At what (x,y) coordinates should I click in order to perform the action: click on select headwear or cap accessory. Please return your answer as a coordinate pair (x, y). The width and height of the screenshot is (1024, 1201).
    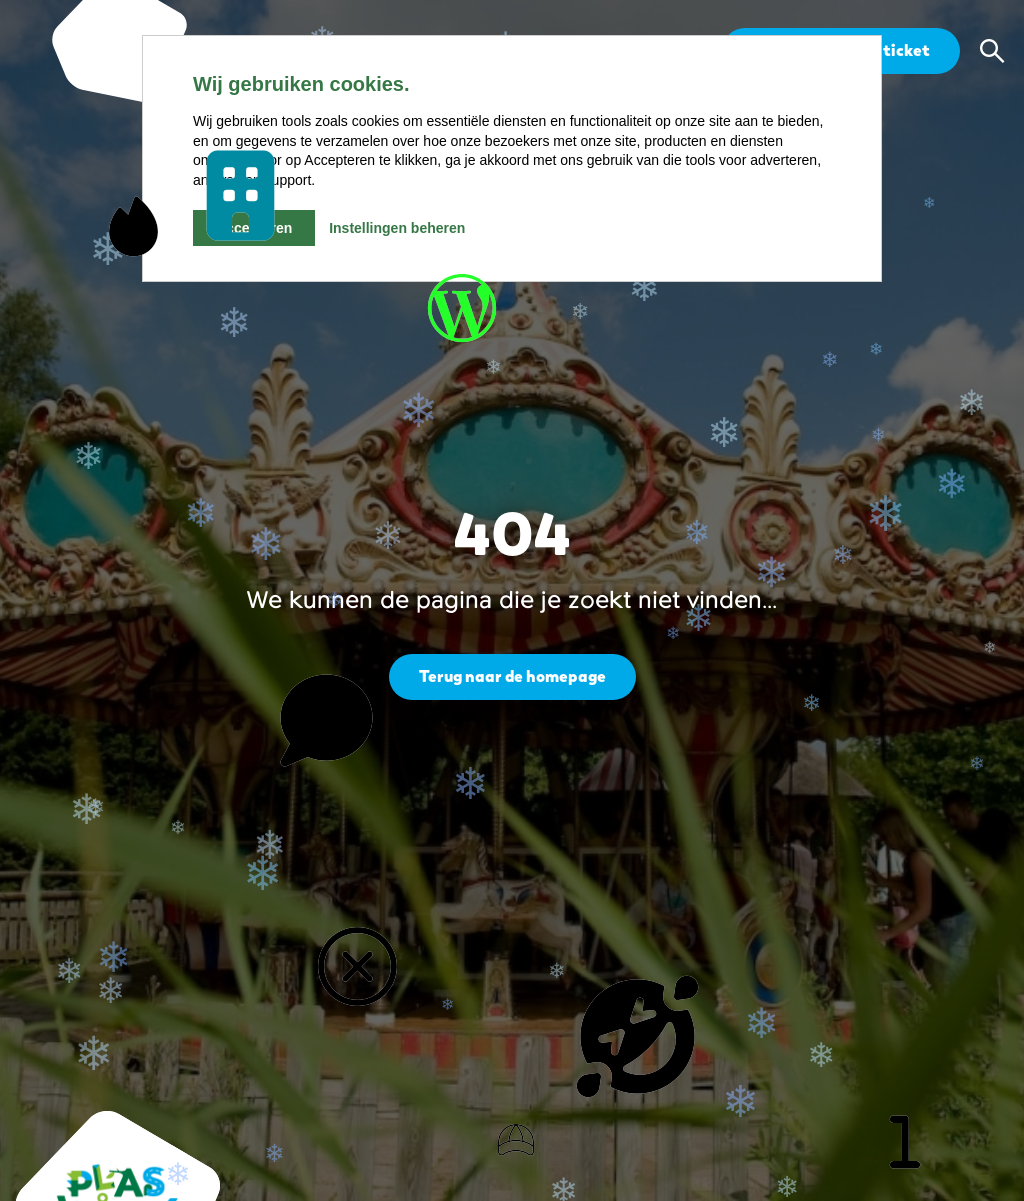
    Looking at the image, I should click on (516, 1142).